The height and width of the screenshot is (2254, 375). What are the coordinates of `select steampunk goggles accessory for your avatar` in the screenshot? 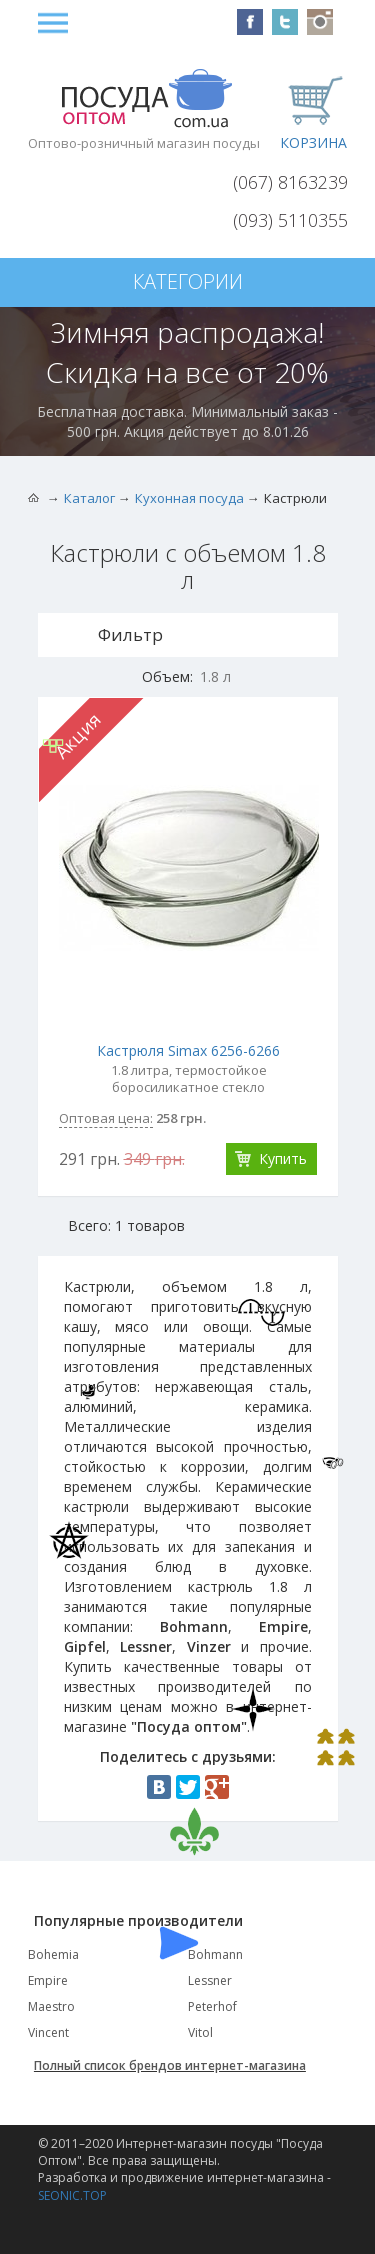 It's located at (333, 1463).